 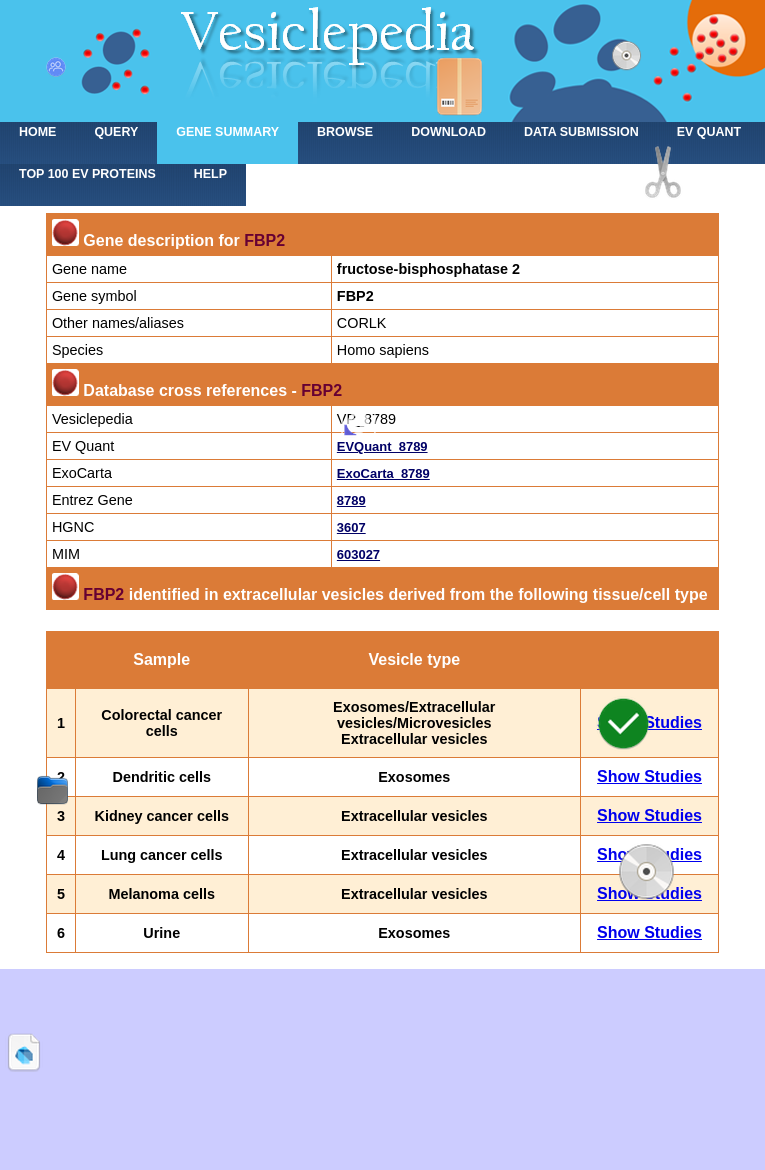 I want to click on indicates a rewritable CD-RW disc, so click(x=646, y=871).